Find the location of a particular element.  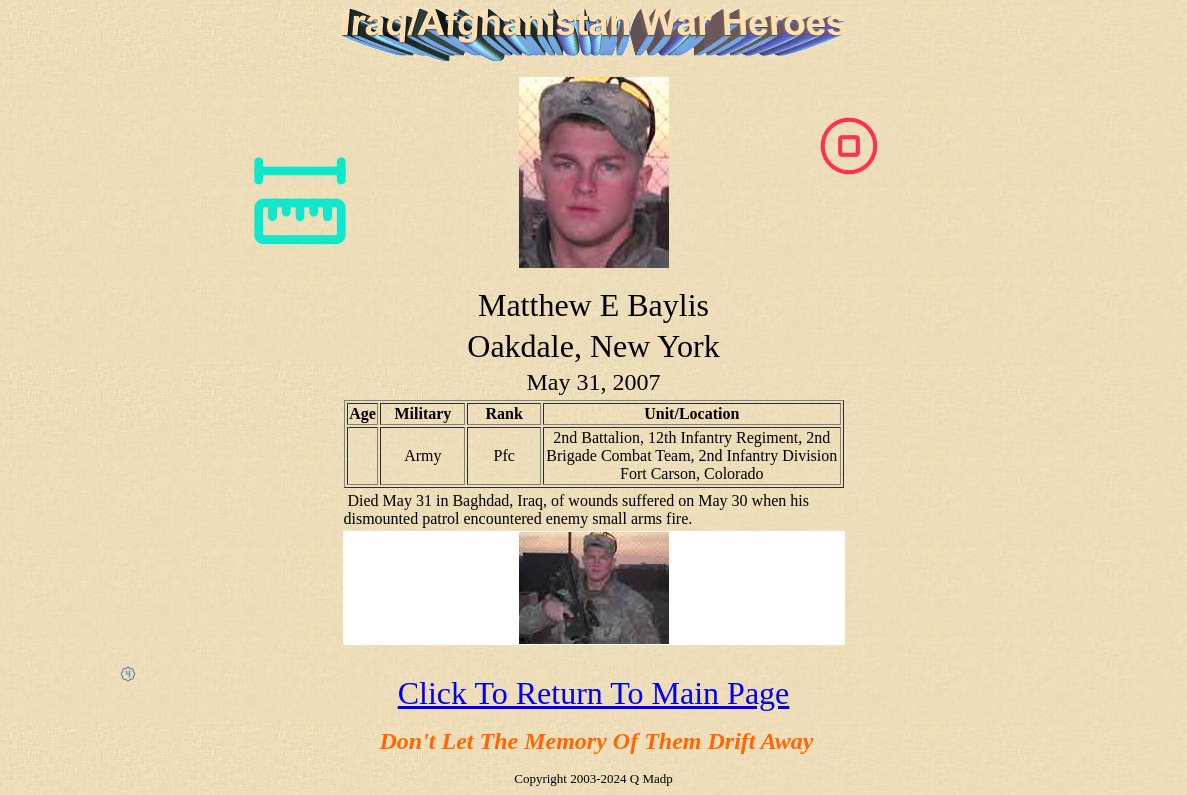

indicates a fourth-place ranking or position is located at coordinates (128, 674).